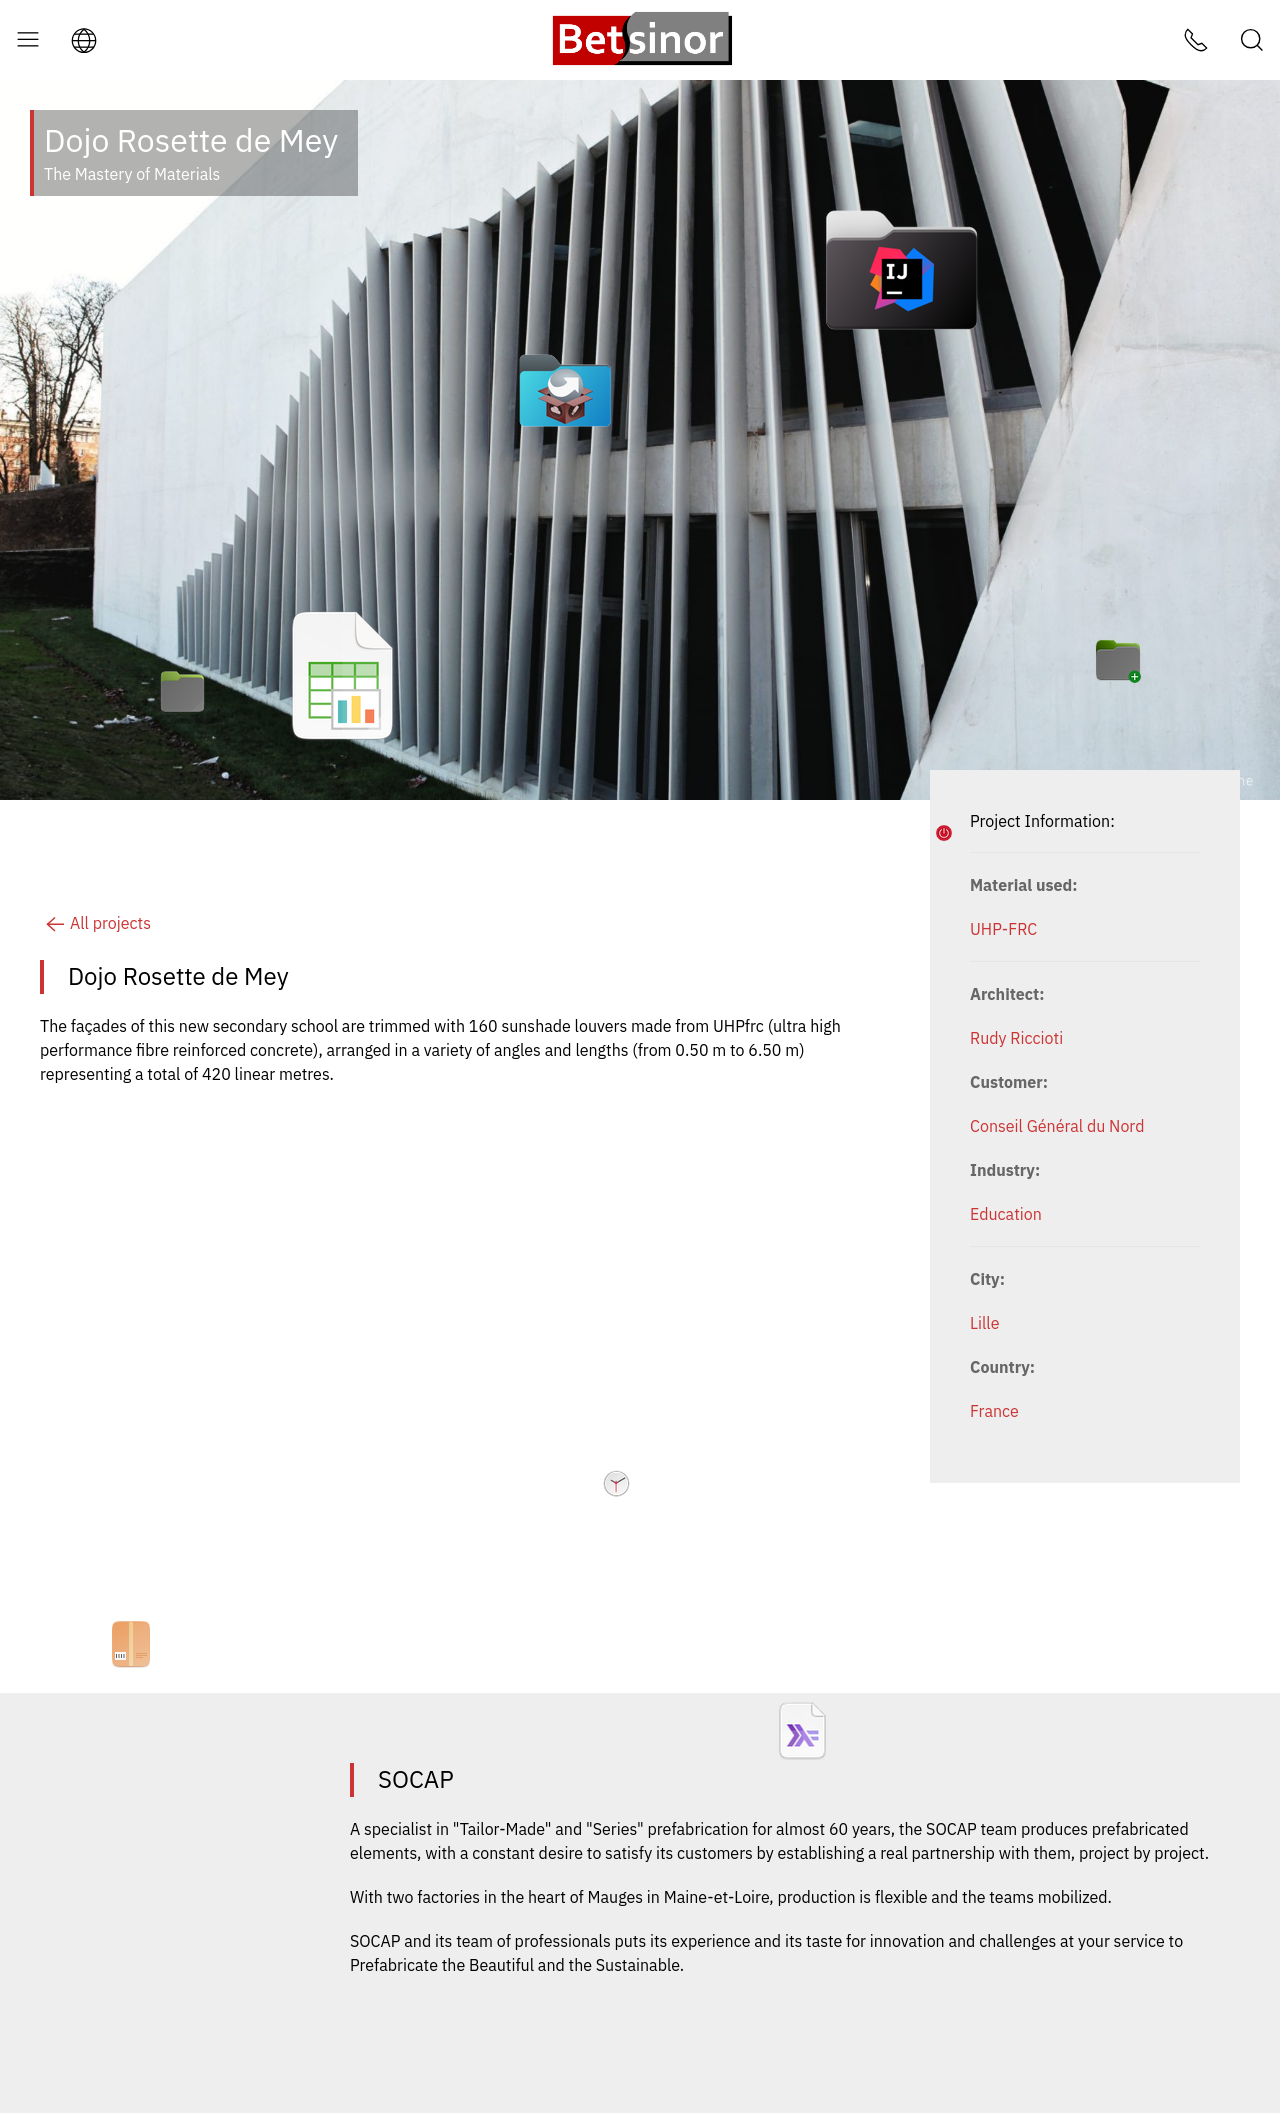 The image size is (1280, 2113). Describe the element at coordinates (944, 833) in the screenshot. I see `shut down the system` at that location.